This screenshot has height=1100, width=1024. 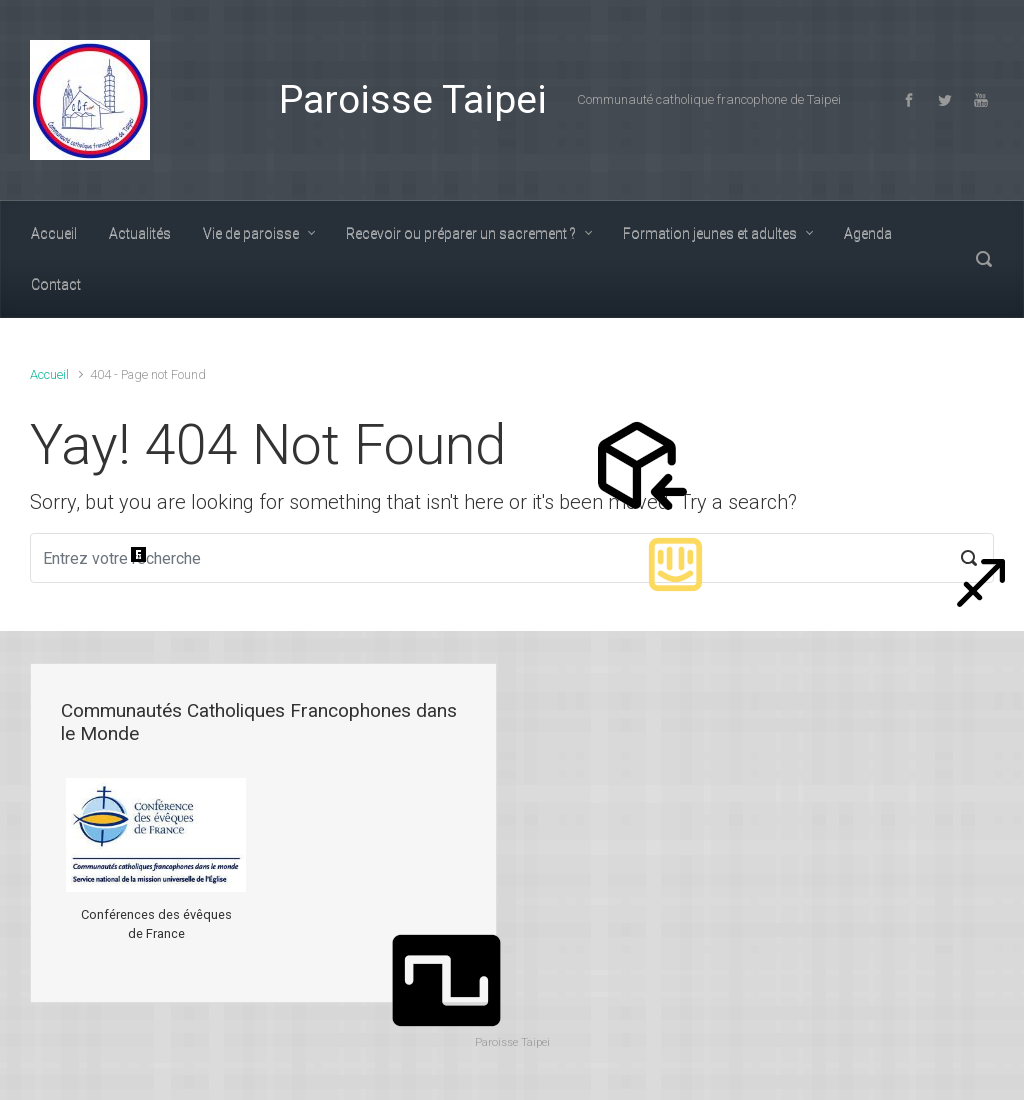 What do you see at coordinates (675, 564) in the screenshot?
I see `open intercom customer messaging` at bounding box center [675, 564].